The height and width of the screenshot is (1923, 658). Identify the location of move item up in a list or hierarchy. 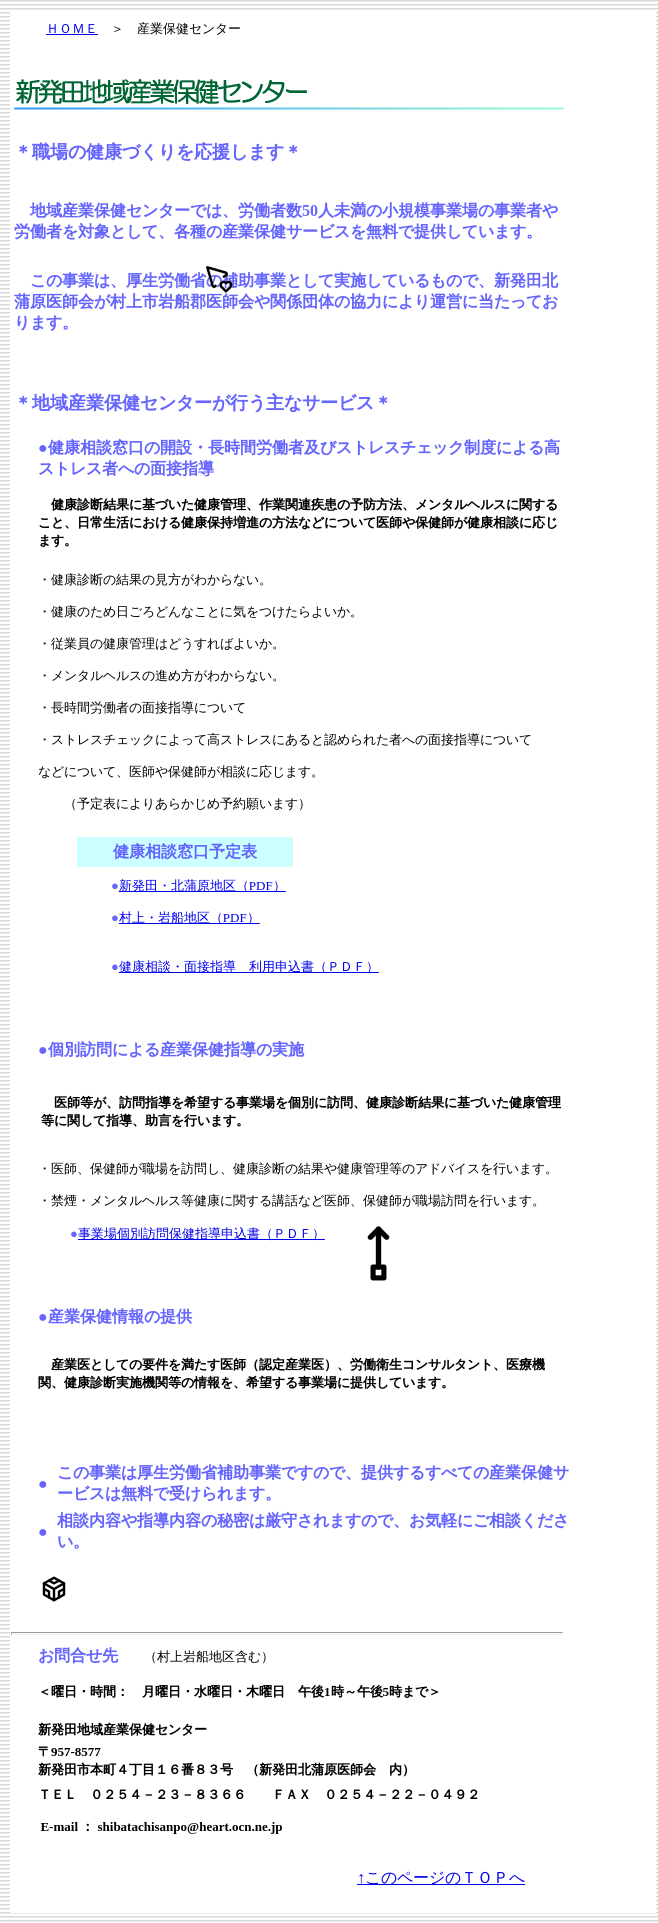
(378, 1253).